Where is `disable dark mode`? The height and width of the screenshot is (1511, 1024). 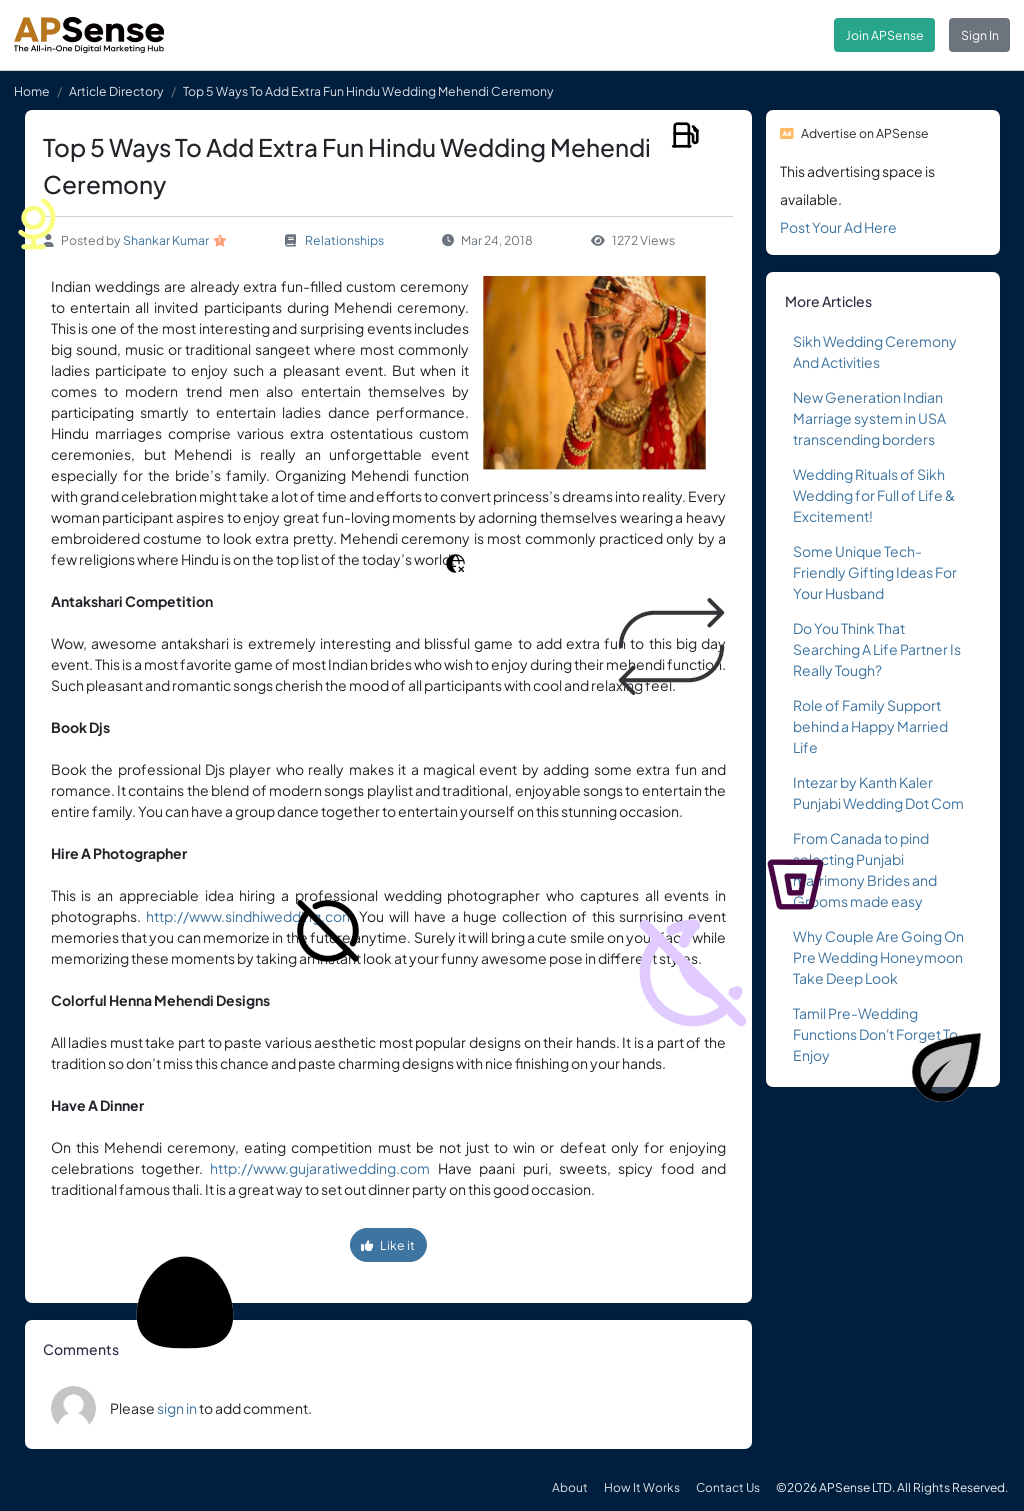 disable dark mode is located at coordinates (693, 973).